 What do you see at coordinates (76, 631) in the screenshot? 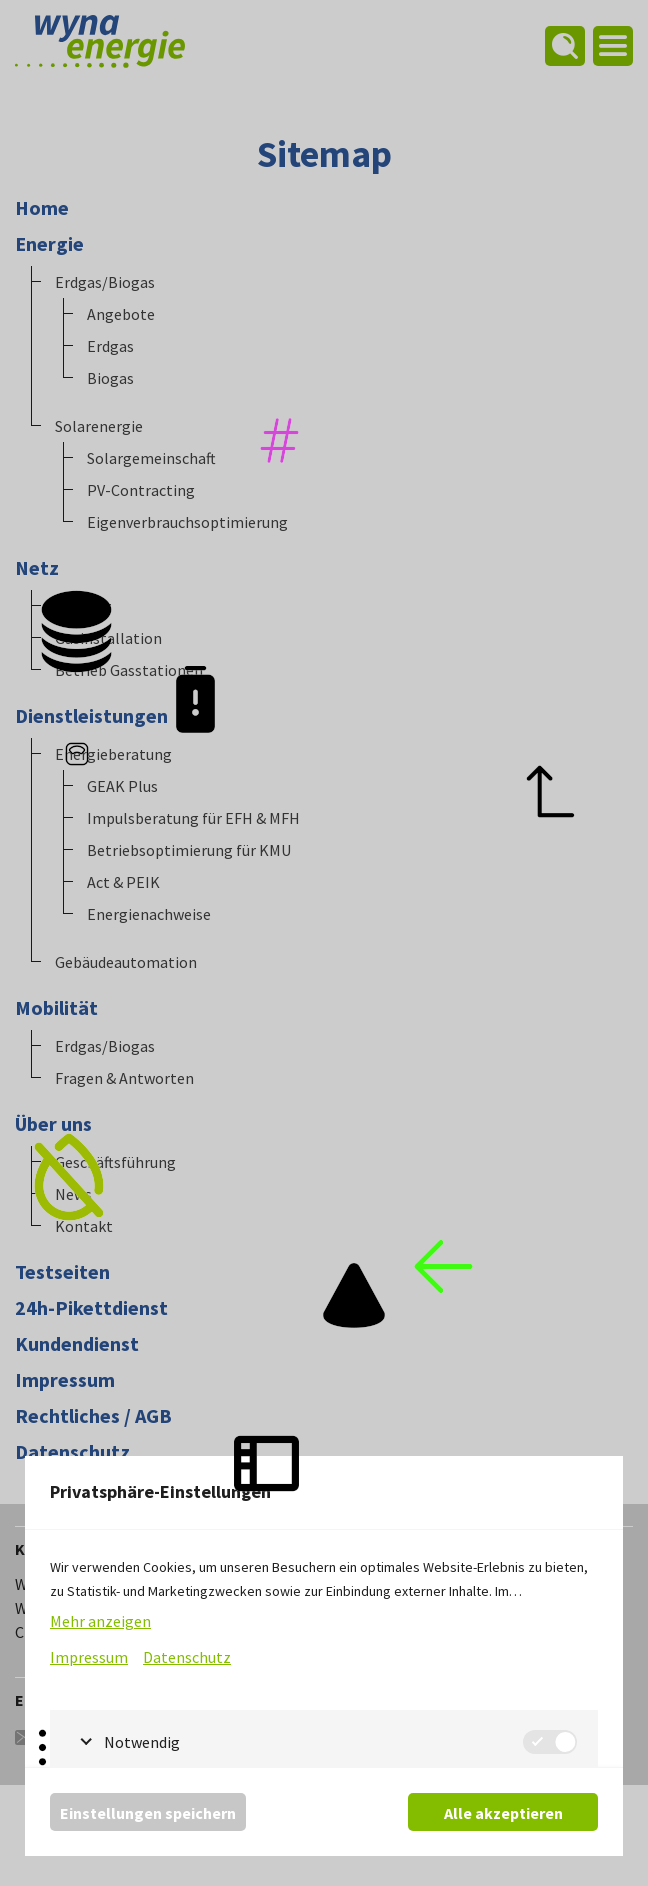
I see `view database or data storage` at bounding box center [76, 631].